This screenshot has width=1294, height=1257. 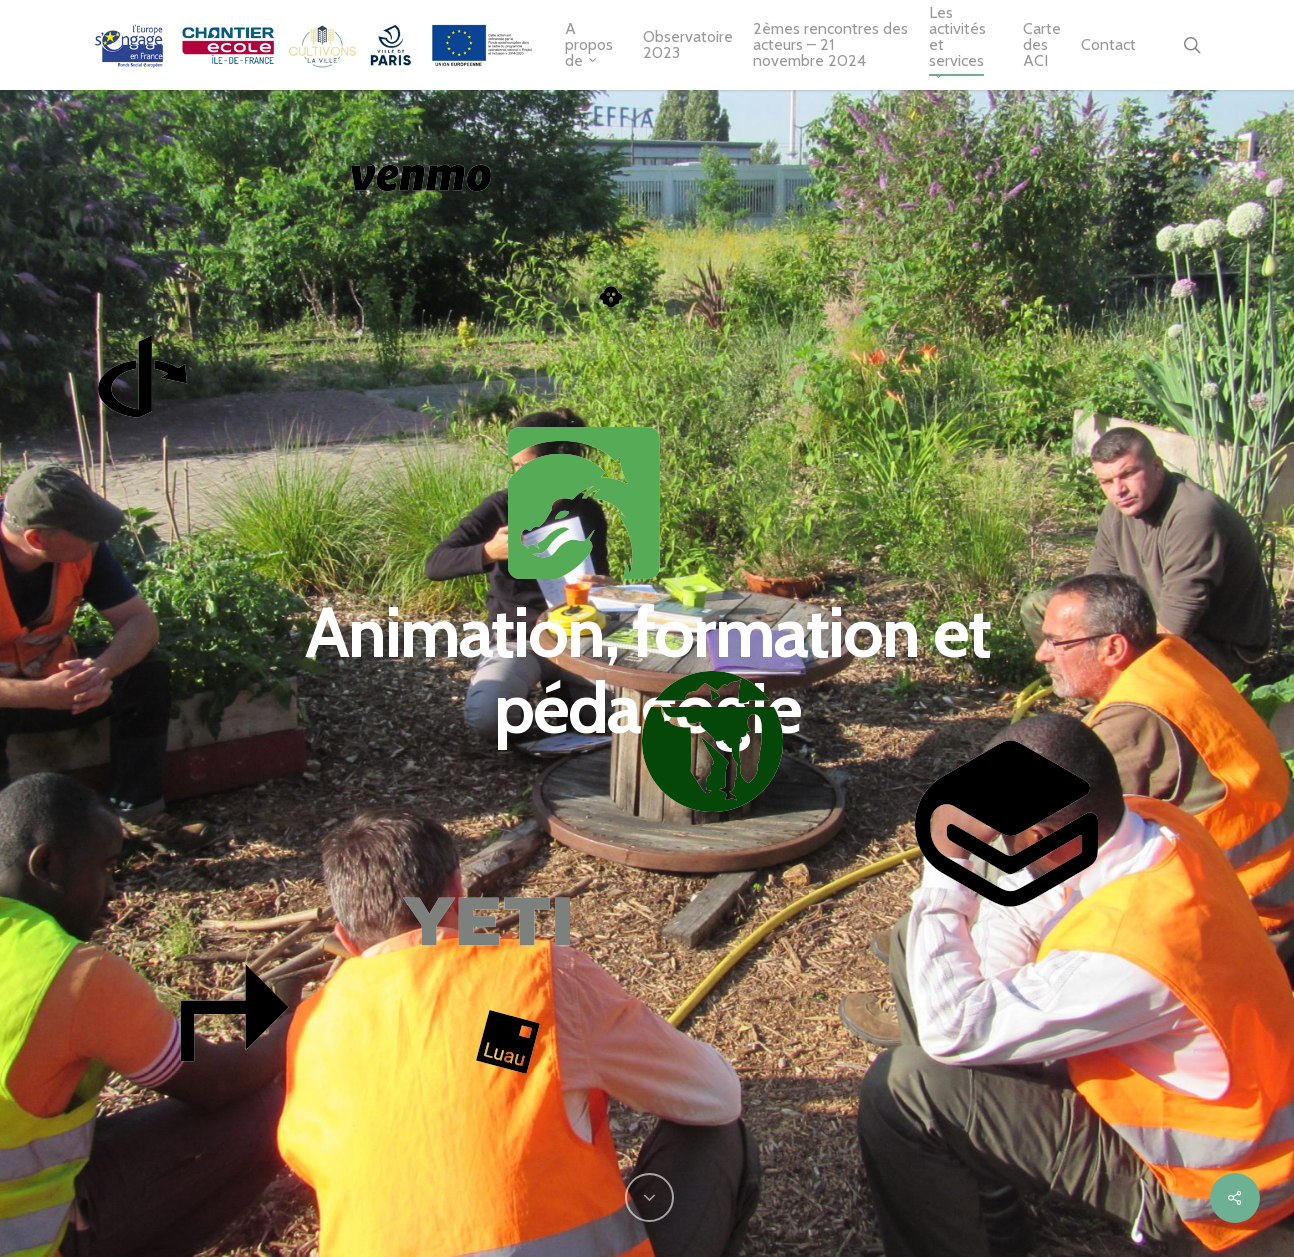 I want to click on ghost mode or incognito status indicator, so click(x=611, y=297).